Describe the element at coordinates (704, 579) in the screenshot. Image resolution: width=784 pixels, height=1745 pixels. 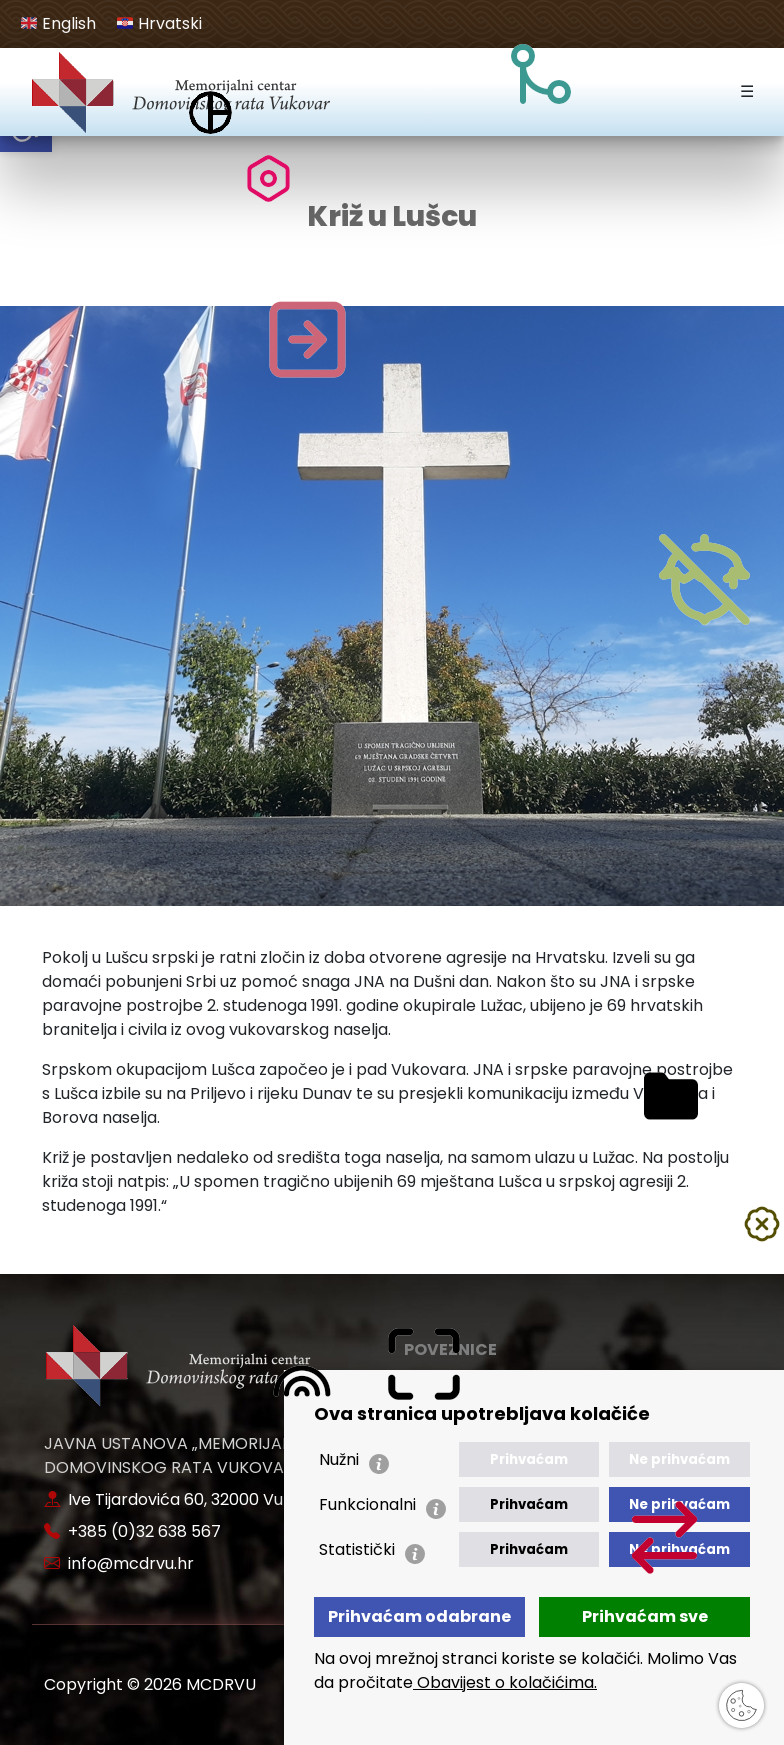
I see `indicates nut-free or no nuts allowed` at that location.